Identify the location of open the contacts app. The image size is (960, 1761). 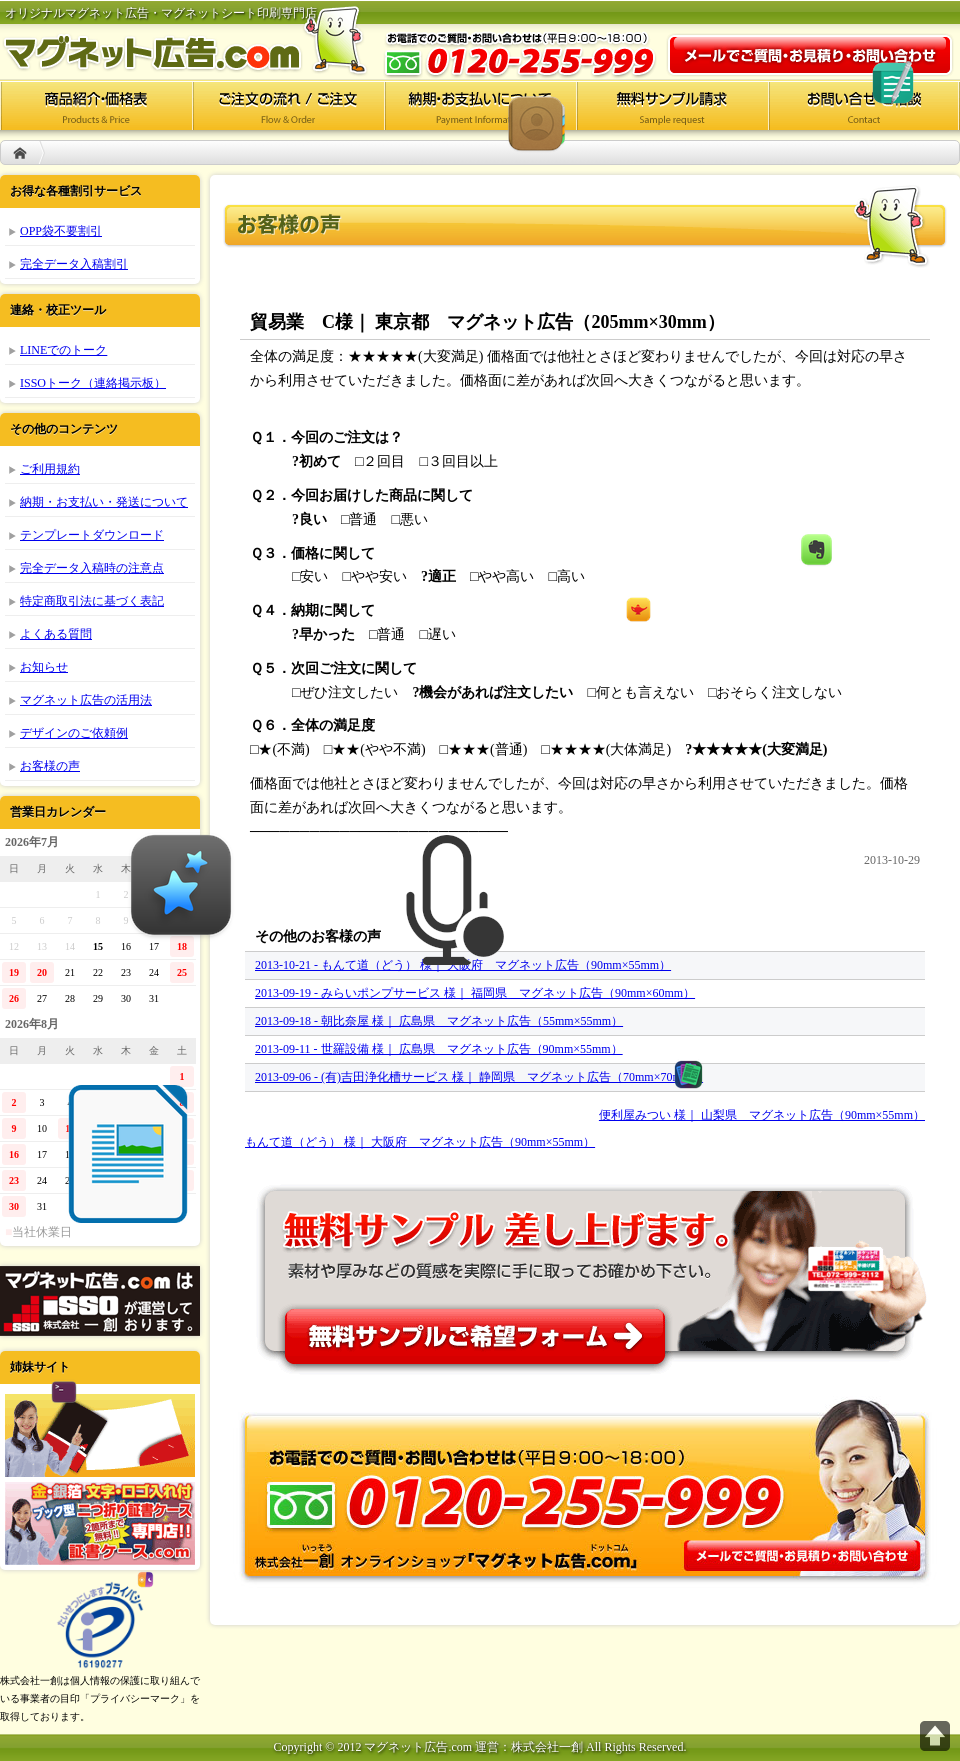
(535, 123).